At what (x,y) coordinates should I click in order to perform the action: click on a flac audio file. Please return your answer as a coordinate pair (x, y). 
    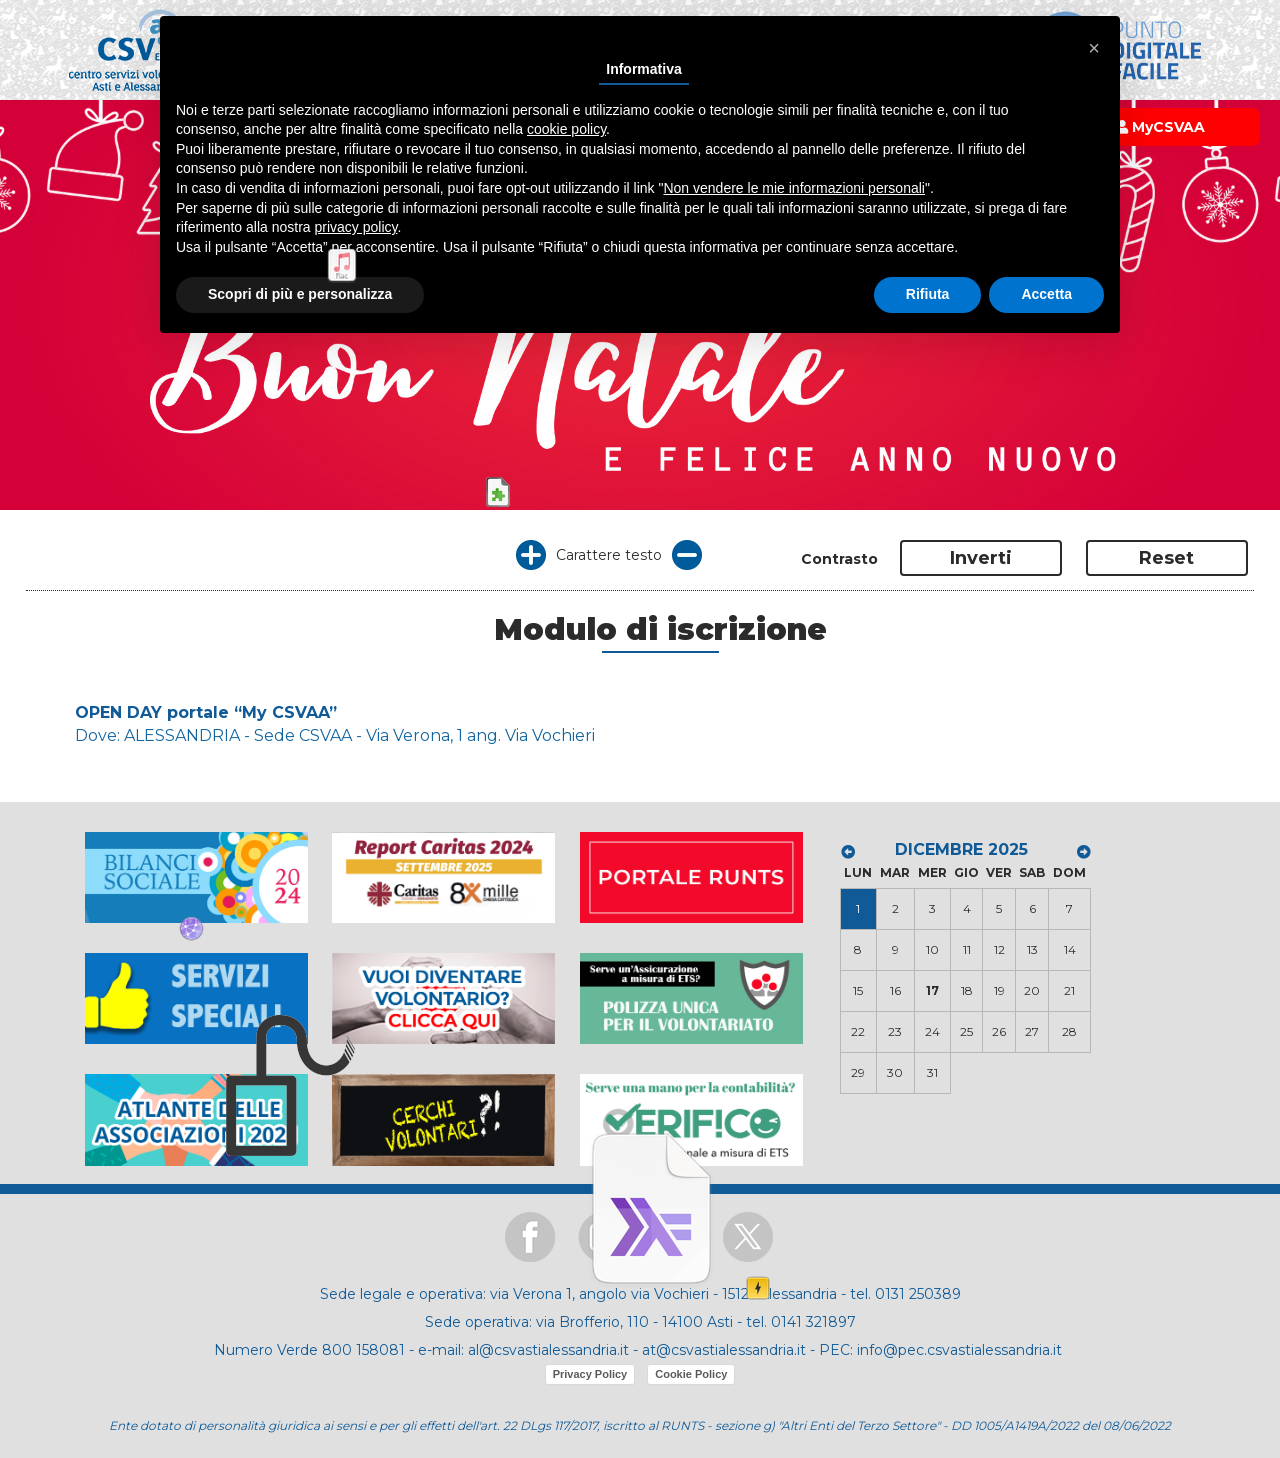
    Looking at the image, I should click on (342, 265).